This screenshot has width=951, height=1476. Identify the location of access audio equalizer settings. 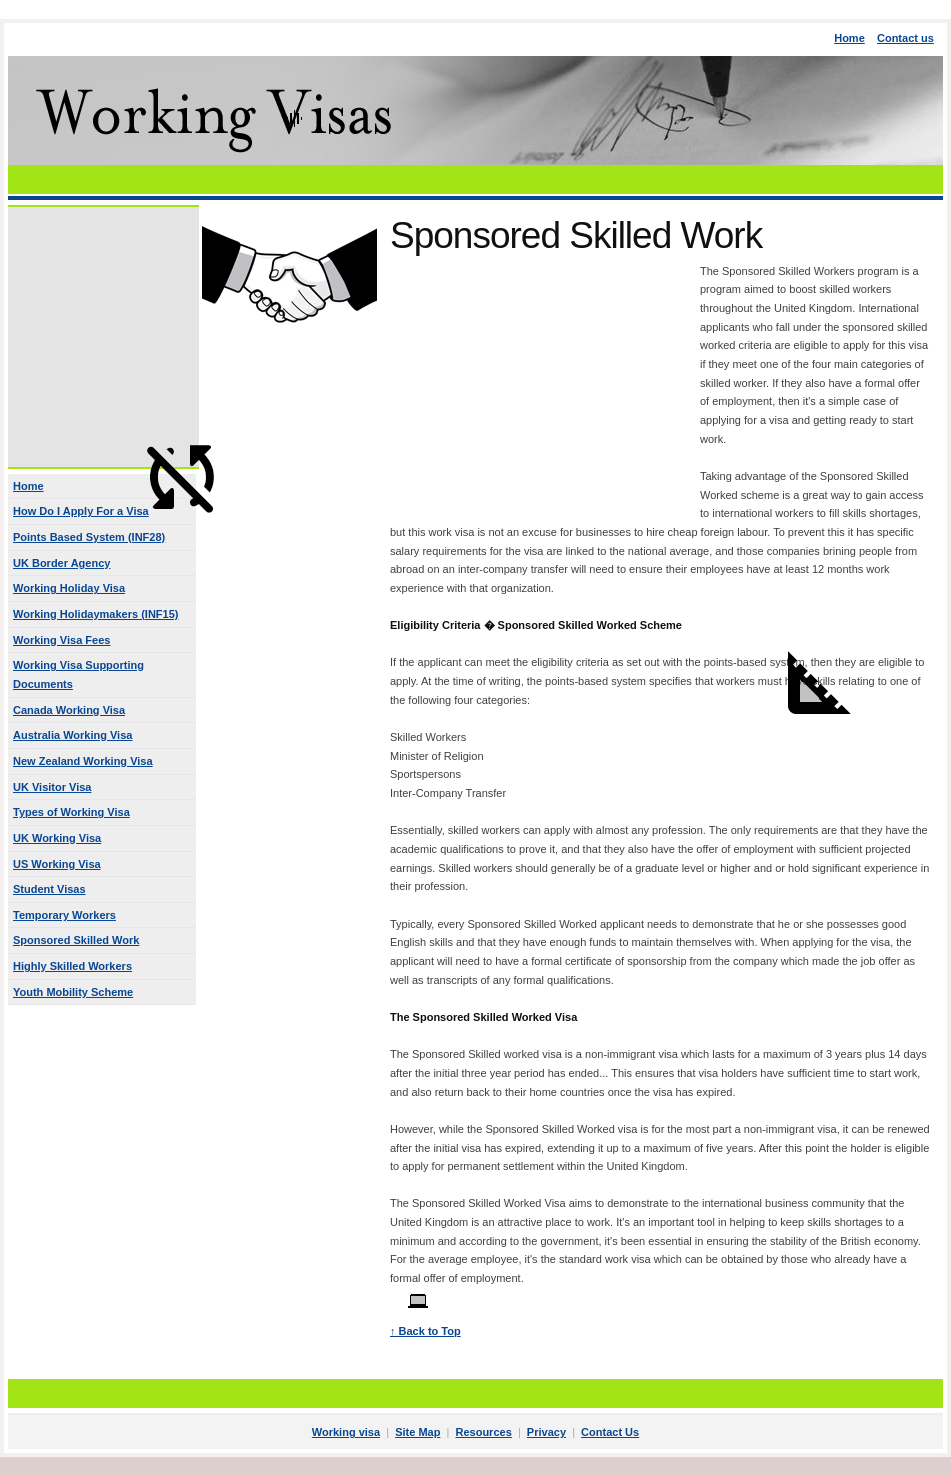
(294, 118).